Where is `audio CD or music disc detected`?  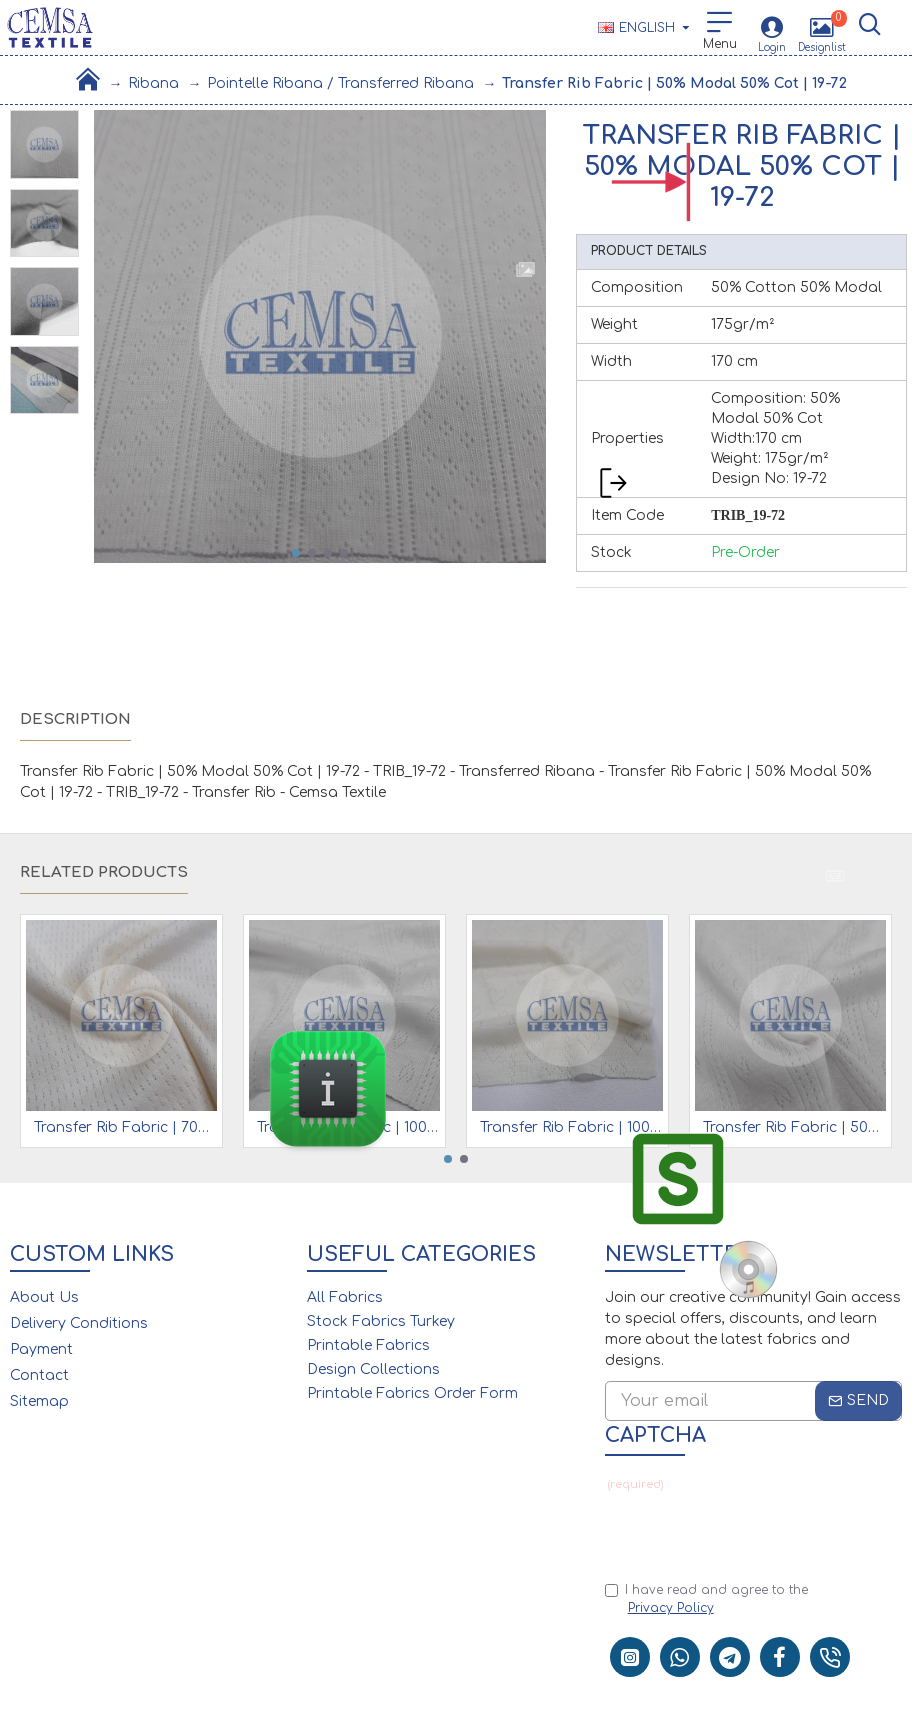 audio CD or music disc detected is located at coordinates (748, 1269).